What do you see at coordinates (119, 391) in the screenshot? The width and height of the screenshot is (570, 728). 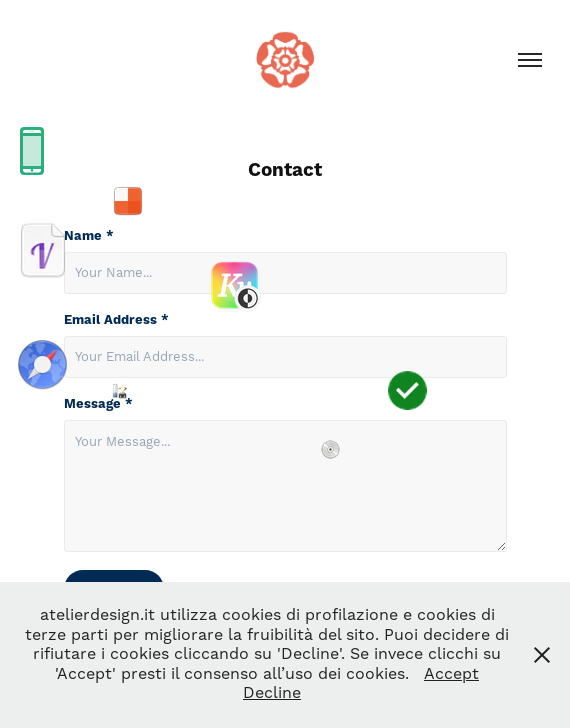 I see `indicates battery is low but currently charging` at bounding box center [119, 391].